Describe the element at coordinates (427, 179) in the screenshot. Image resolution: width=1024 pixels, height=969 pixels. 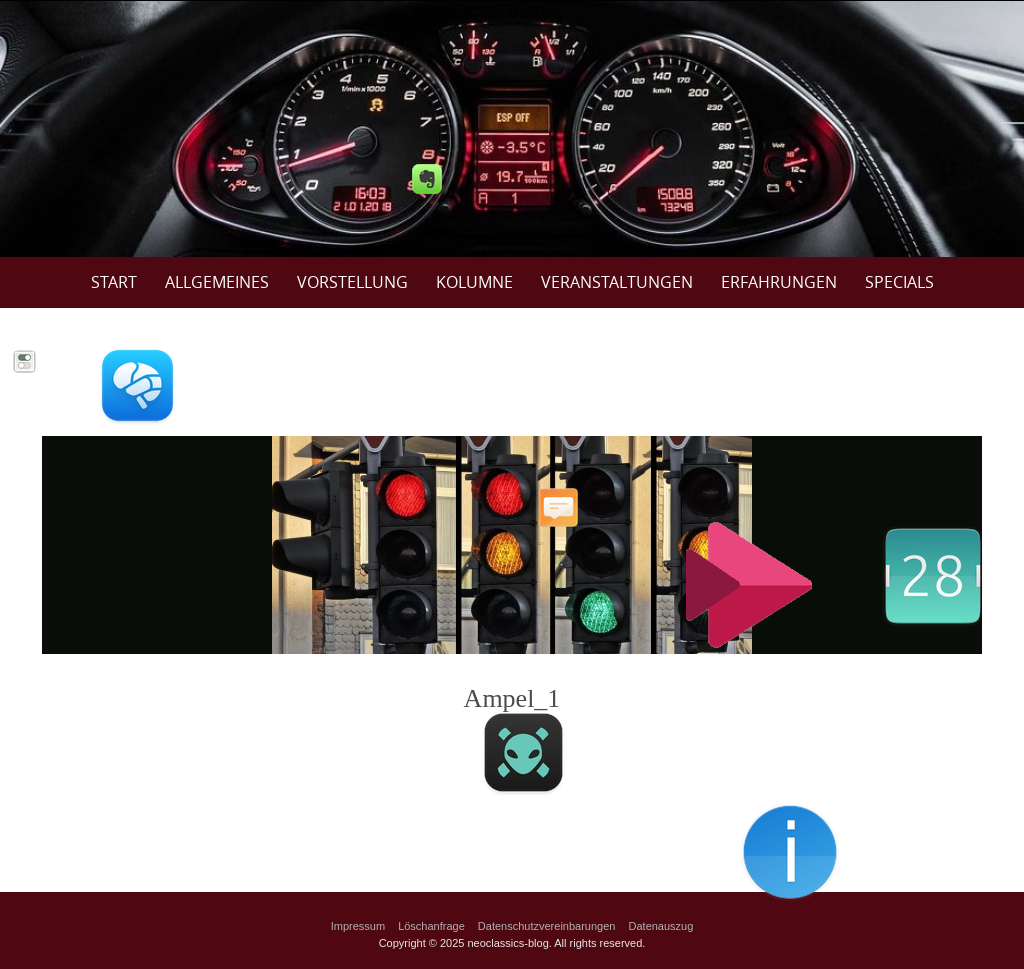
I see `open evernote note-taking app` at that location.